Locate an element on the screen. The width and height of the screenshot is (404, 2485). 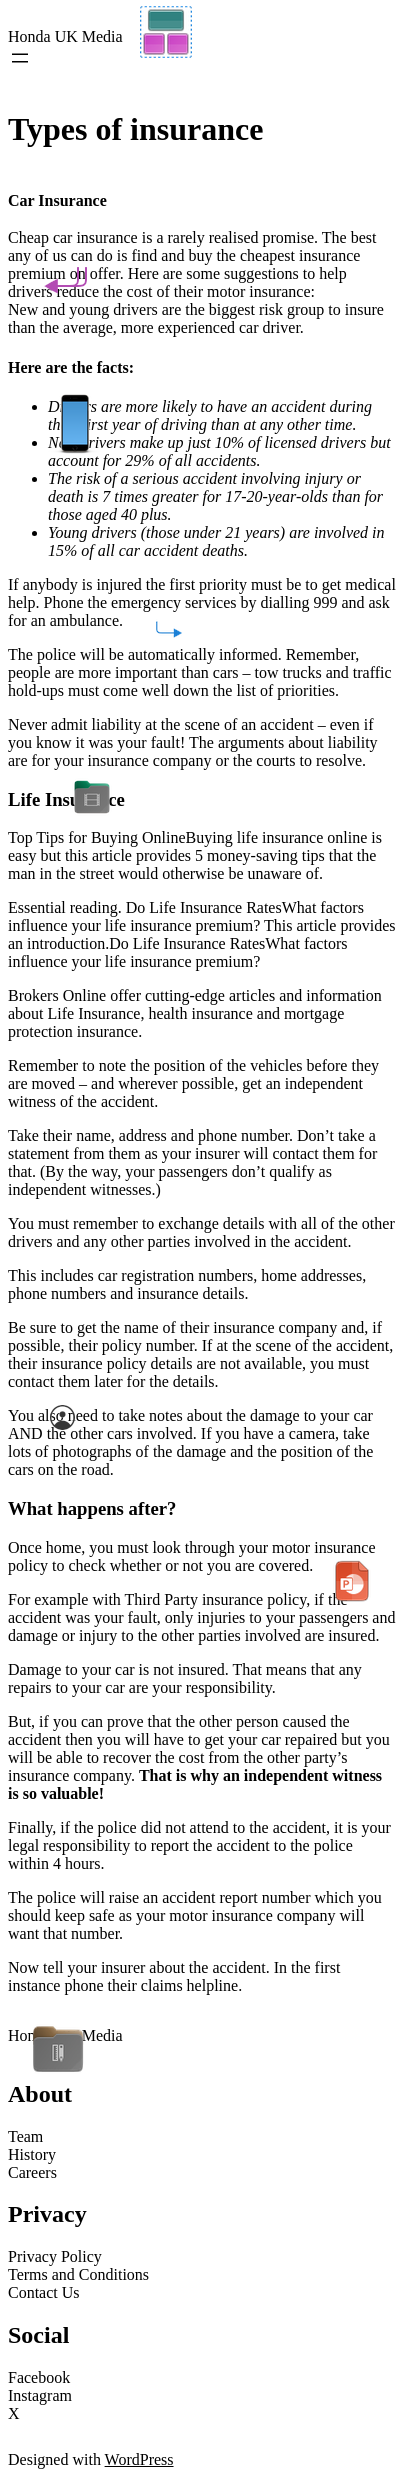
iPhone SE device icon for system identification is located at coordinates (75, 424).